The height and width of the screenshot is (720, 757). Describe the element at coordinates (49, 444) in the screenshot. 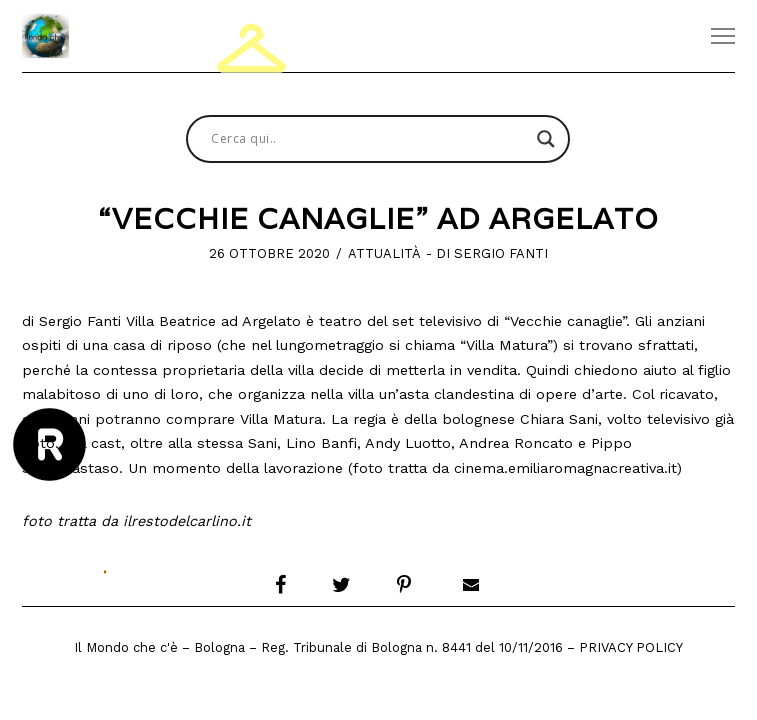

I see `indicates registered trademark status` at that location.